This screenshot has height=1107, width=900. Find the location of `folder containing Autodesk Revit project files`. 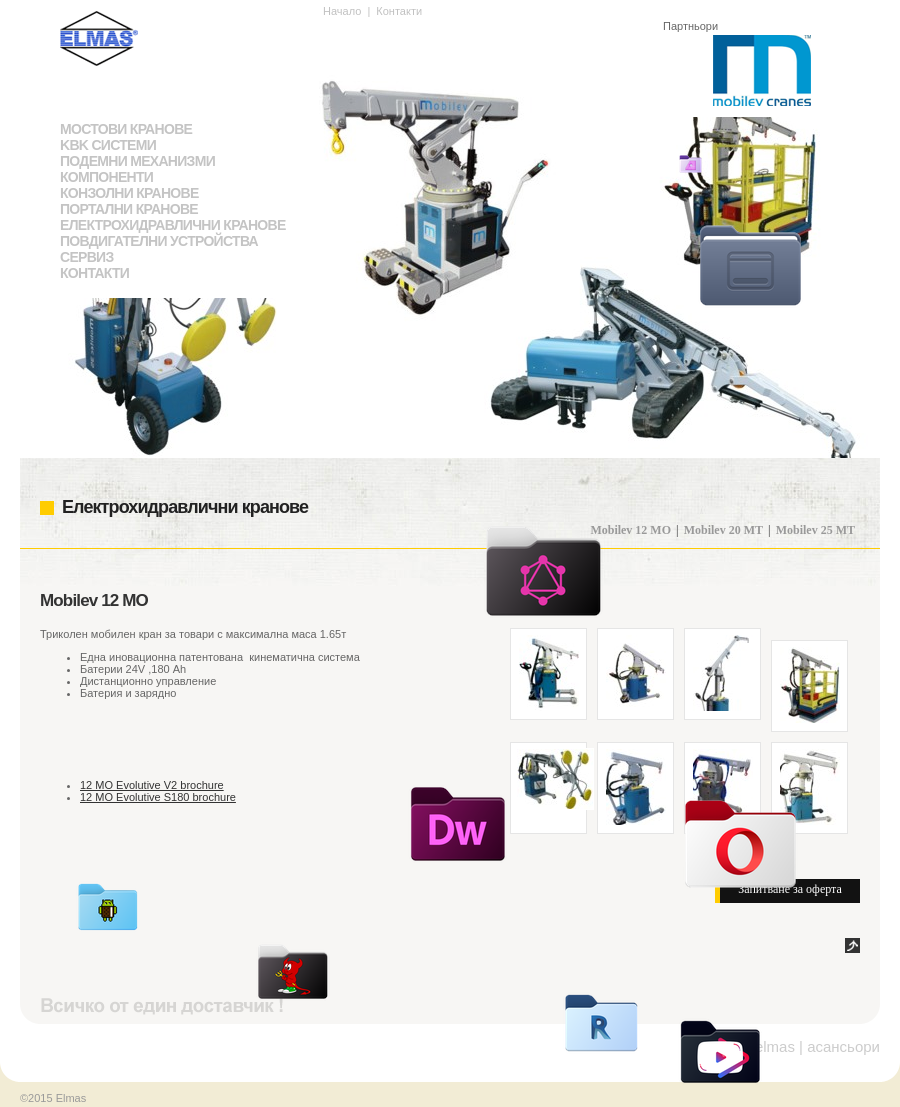

folder containing Autodesk Revit project files is located at coordinates (601, 1025).